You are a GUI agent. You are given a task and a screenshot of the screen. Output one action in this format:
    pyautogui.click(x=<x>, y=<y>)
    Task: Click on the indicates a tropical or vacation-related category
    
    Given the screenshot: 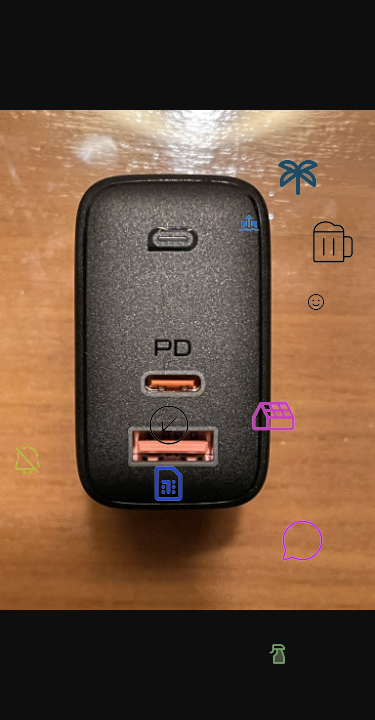 What is the action you would take?
    pyautogui.click(x=298, y=177)
    